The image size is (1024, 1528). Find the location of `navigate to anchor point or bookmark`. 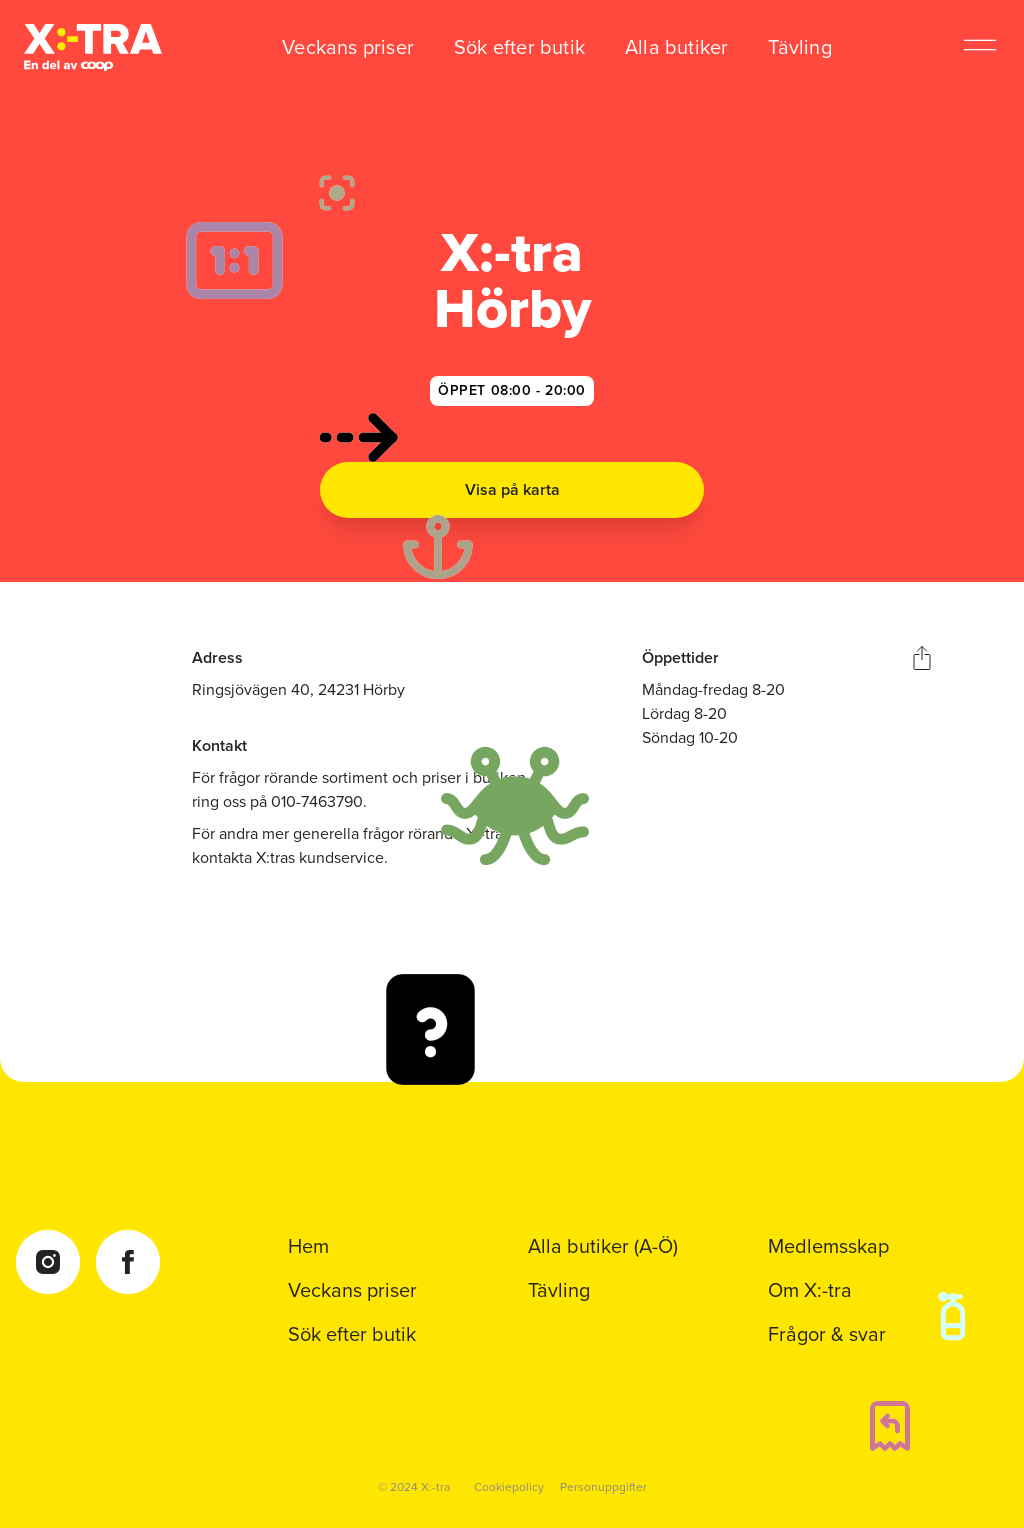

navigate to anchor point or bookmark is located at coordinates (438, 547).